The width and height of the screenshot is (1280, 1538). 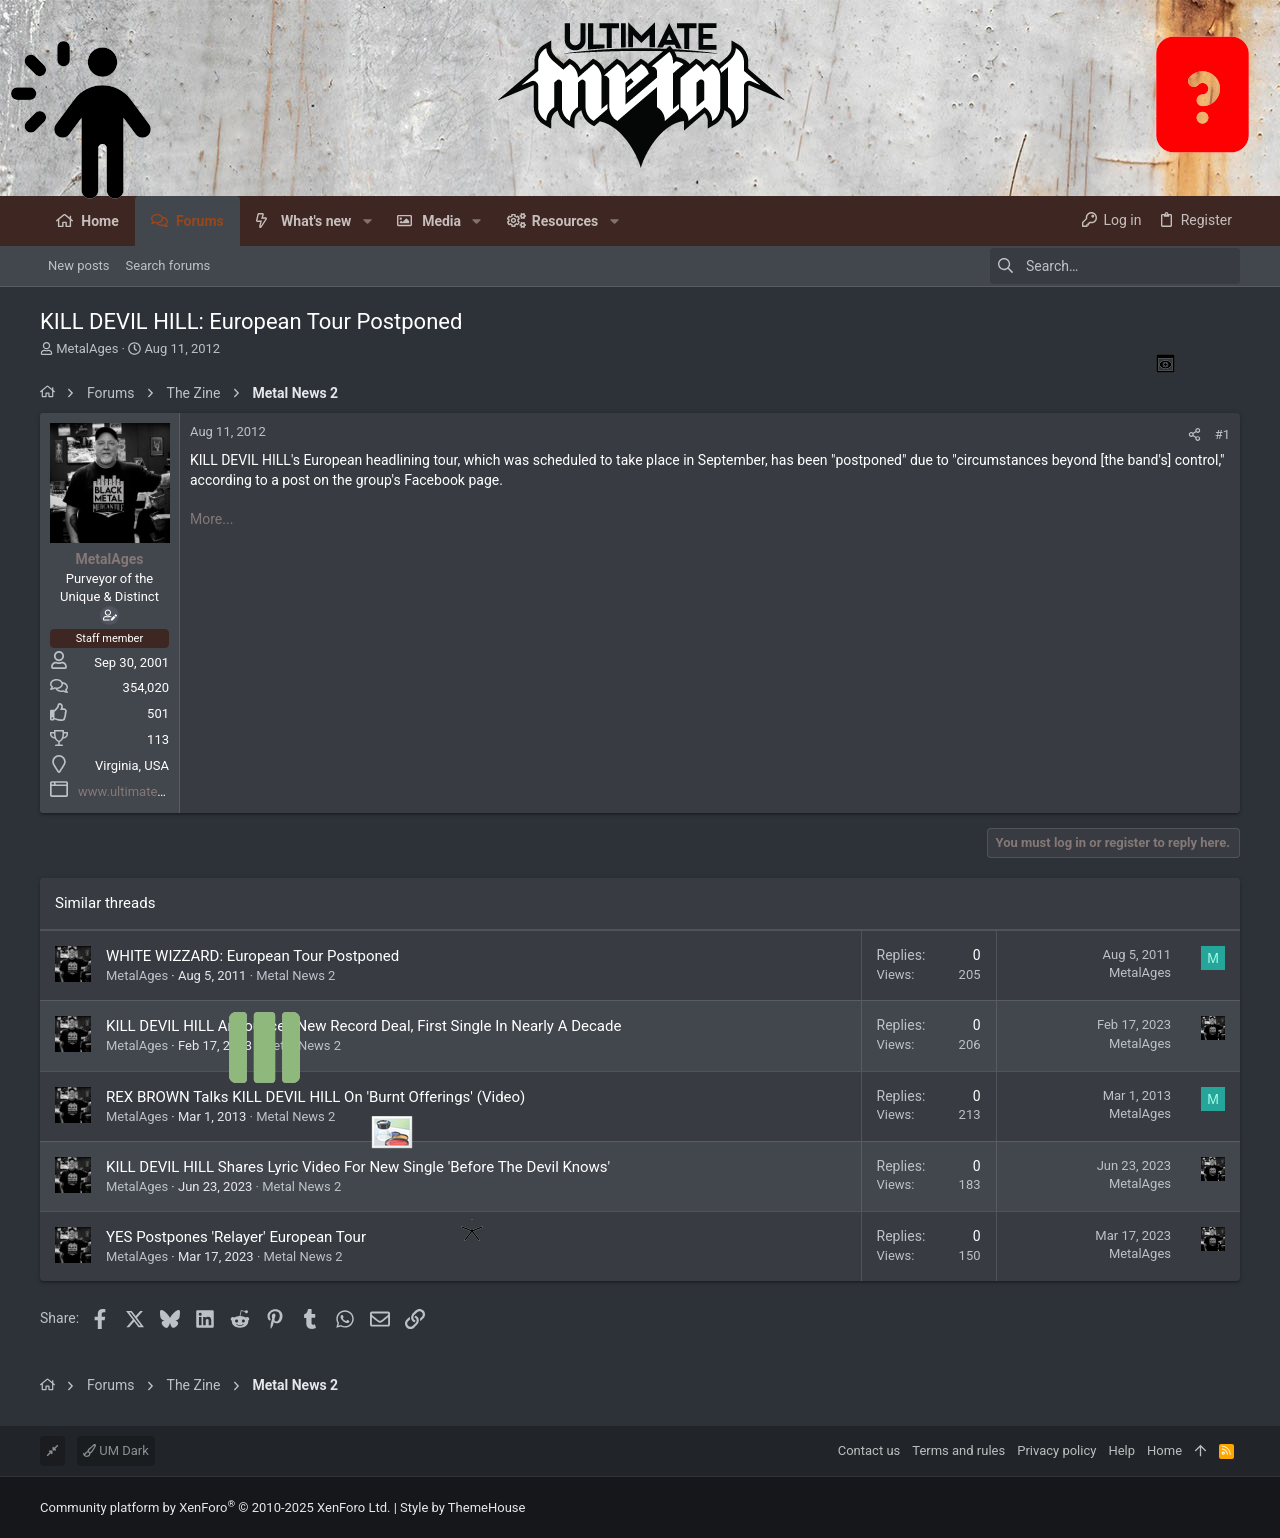 I want to click on unknown or unrecognized device detected, so click(x=1202, y=94).